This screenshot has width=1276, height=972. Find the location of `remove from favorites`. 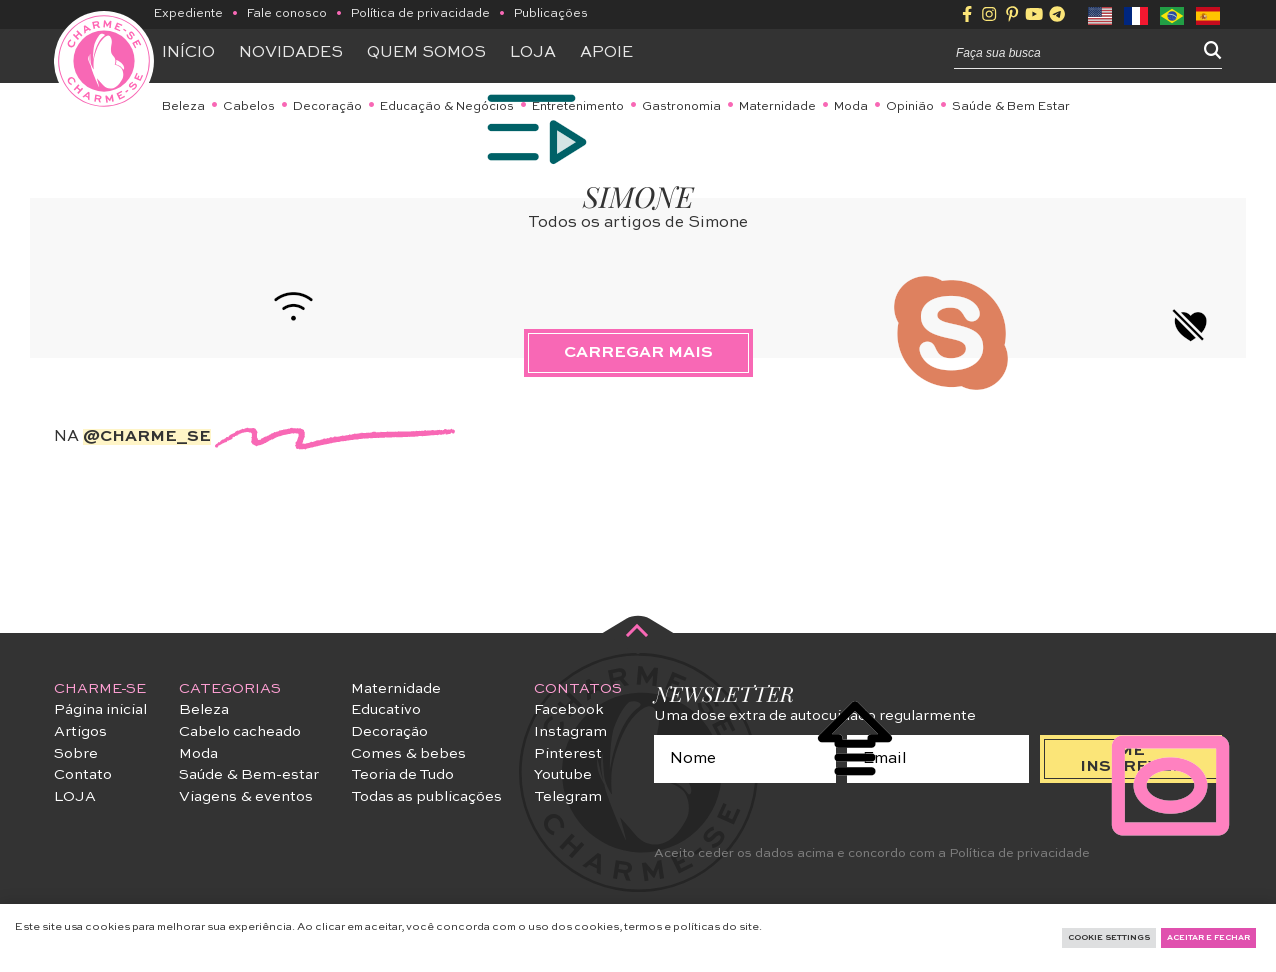

remove from favorites is located at coordinates (1189, 325).